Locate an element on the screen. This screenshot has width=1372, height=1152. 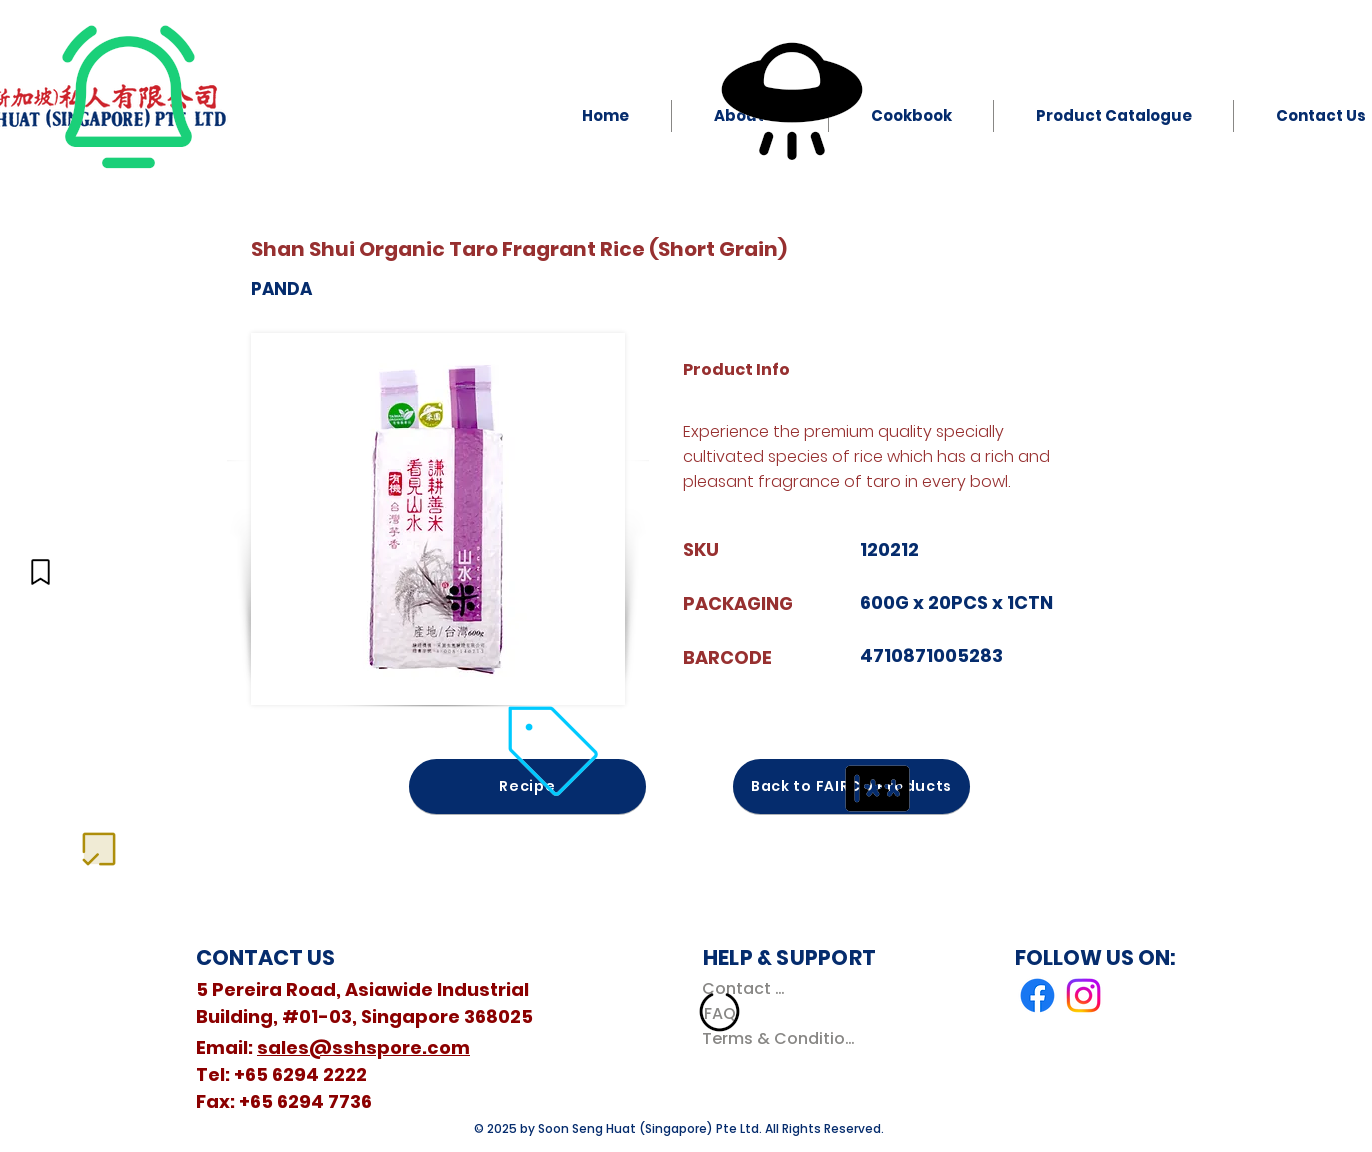
loading or processing in progress is located at coordinates (719, 1011).